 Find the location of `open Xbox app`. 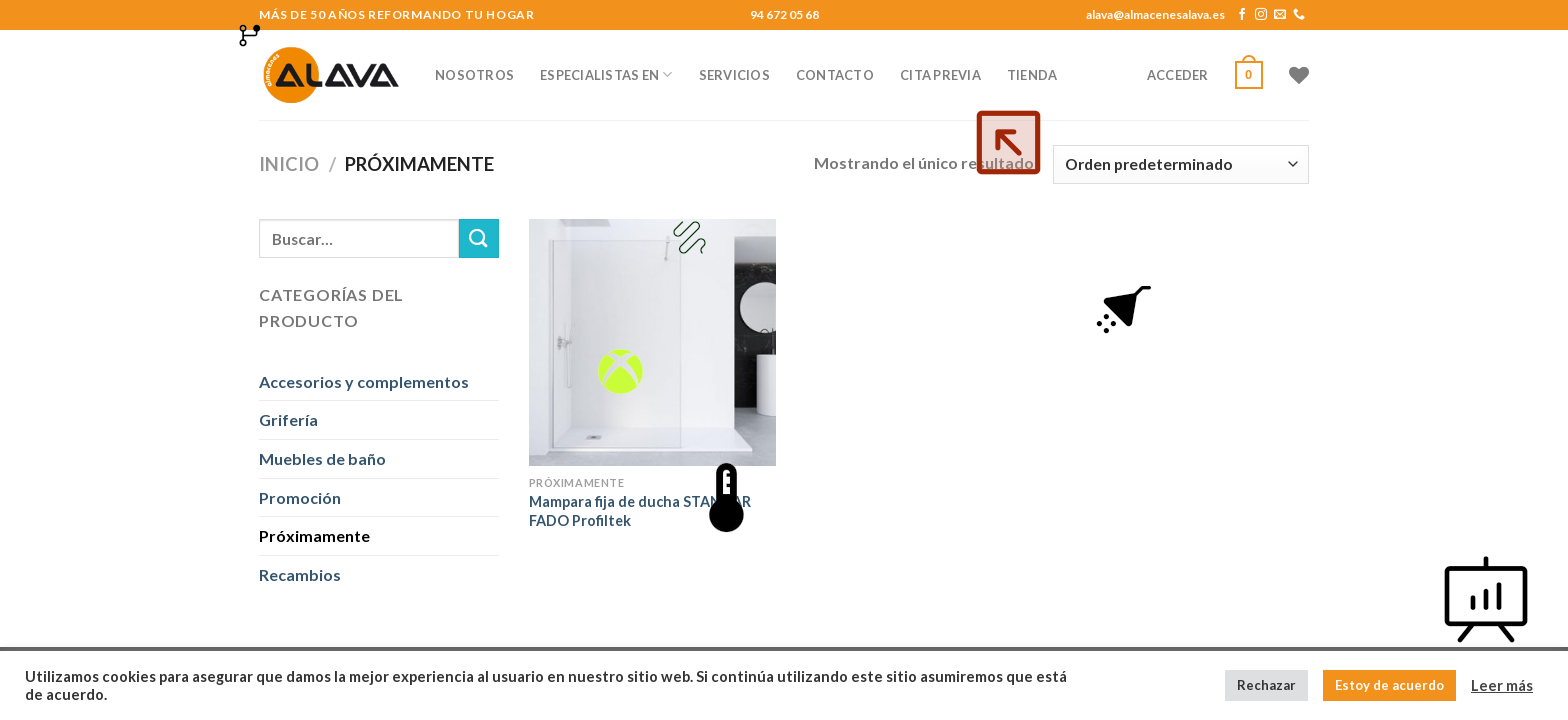

open Xbox app is located at coordinates (620, 371).